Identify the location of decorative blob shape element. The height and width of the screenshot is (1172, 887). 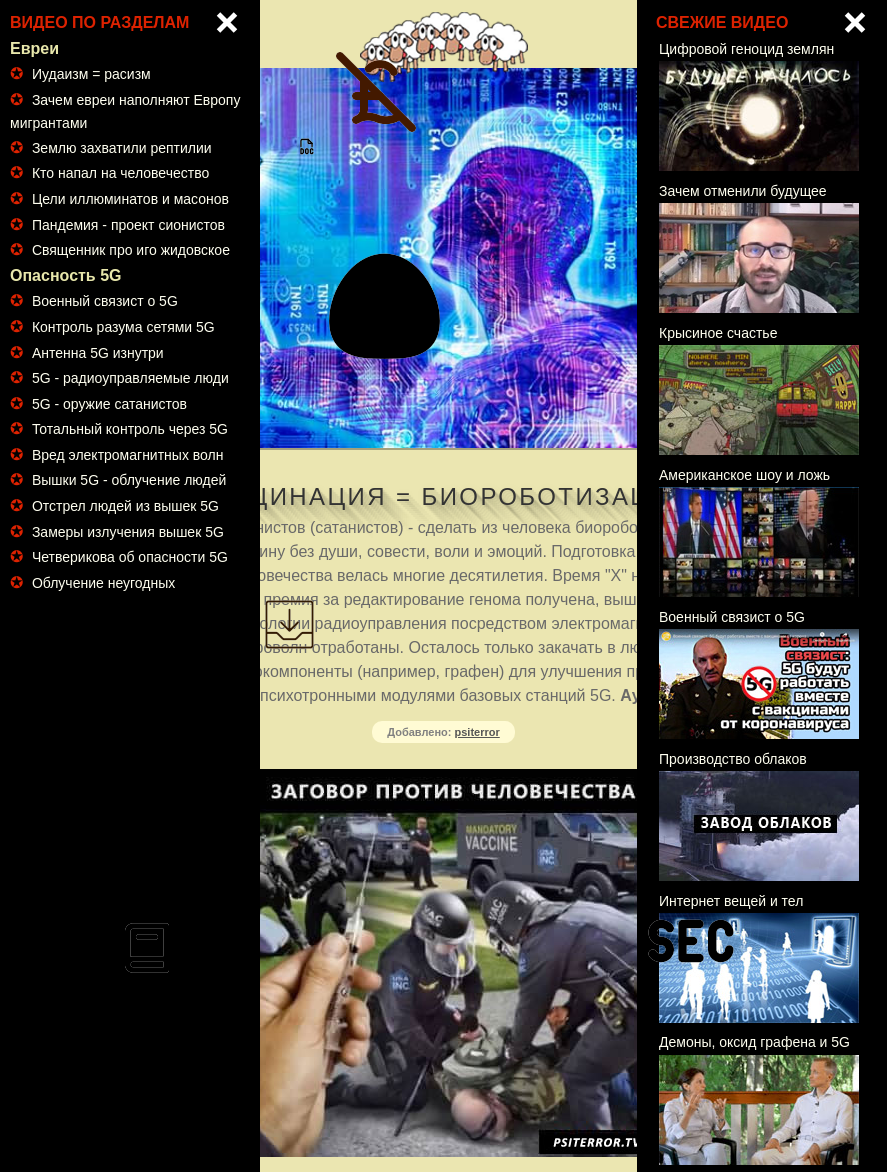
(384, 303).